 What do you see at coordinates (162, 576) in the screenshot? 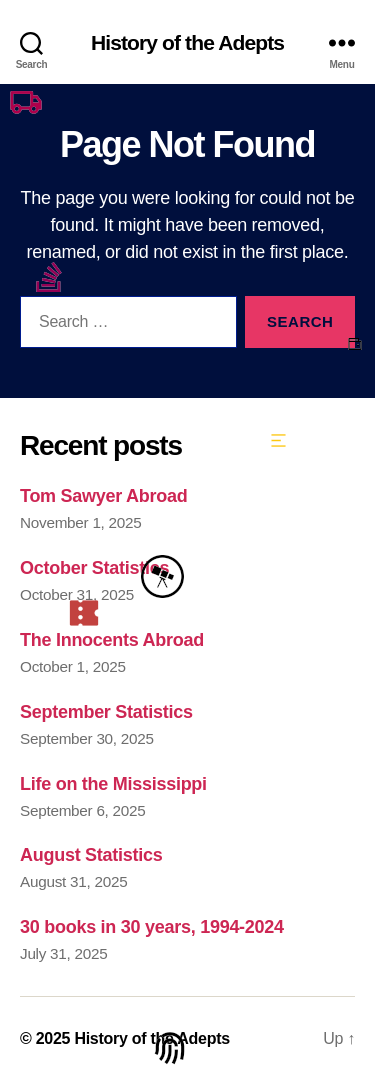
I see `WPExplorer logo - a WordPress themes and resources website` at bounding box center [162, 576].